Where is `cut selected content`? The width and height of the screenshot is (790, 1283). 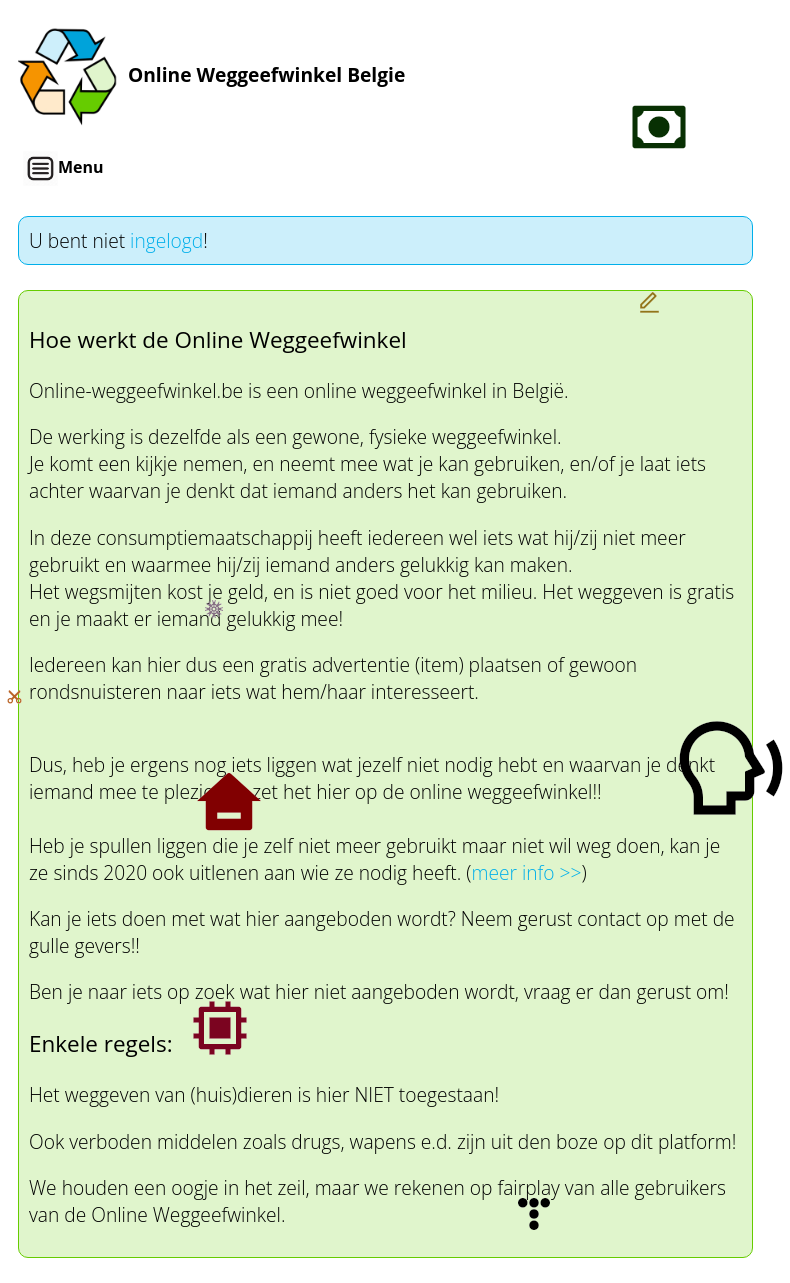 cut selected content is located at coordinates (14, 696).